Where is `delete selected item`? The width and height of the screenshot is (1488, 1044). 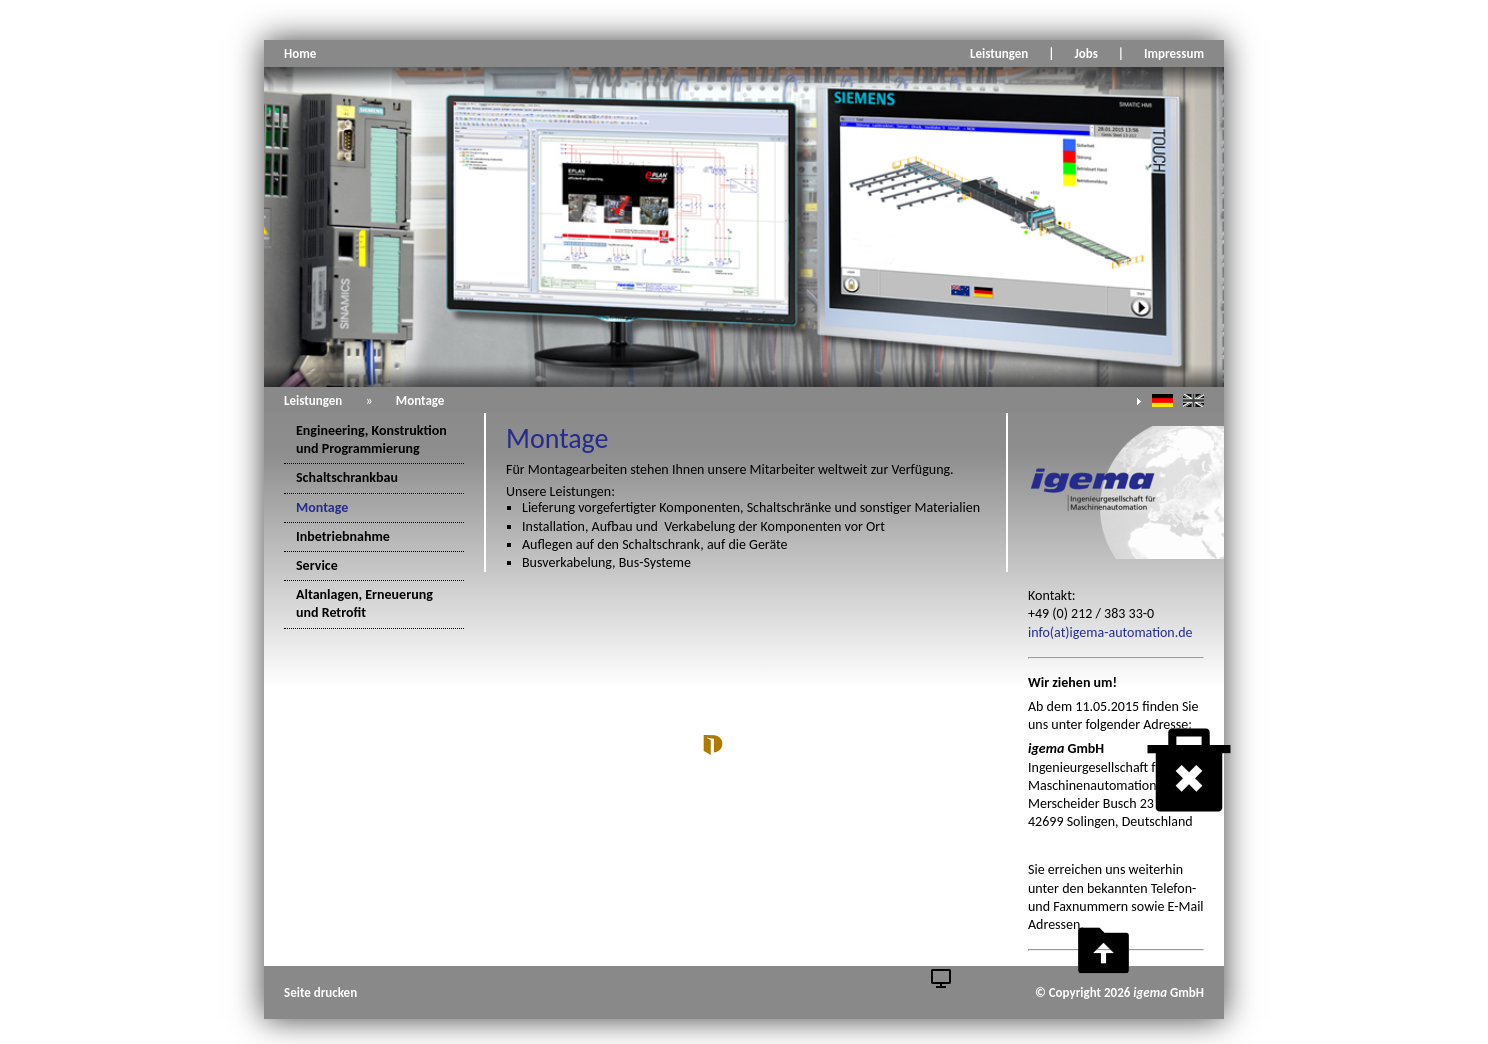 delete selected item is located at coordinates (1189, 770).